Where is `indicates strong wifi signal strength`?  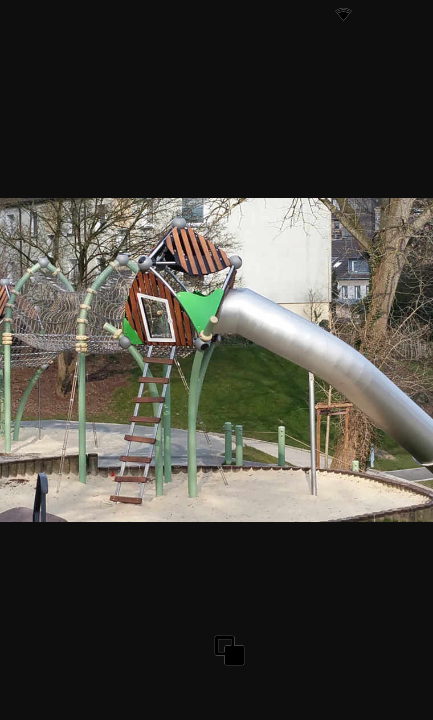 indicates strong wifi signal strength is located at coordinates (343, 14).